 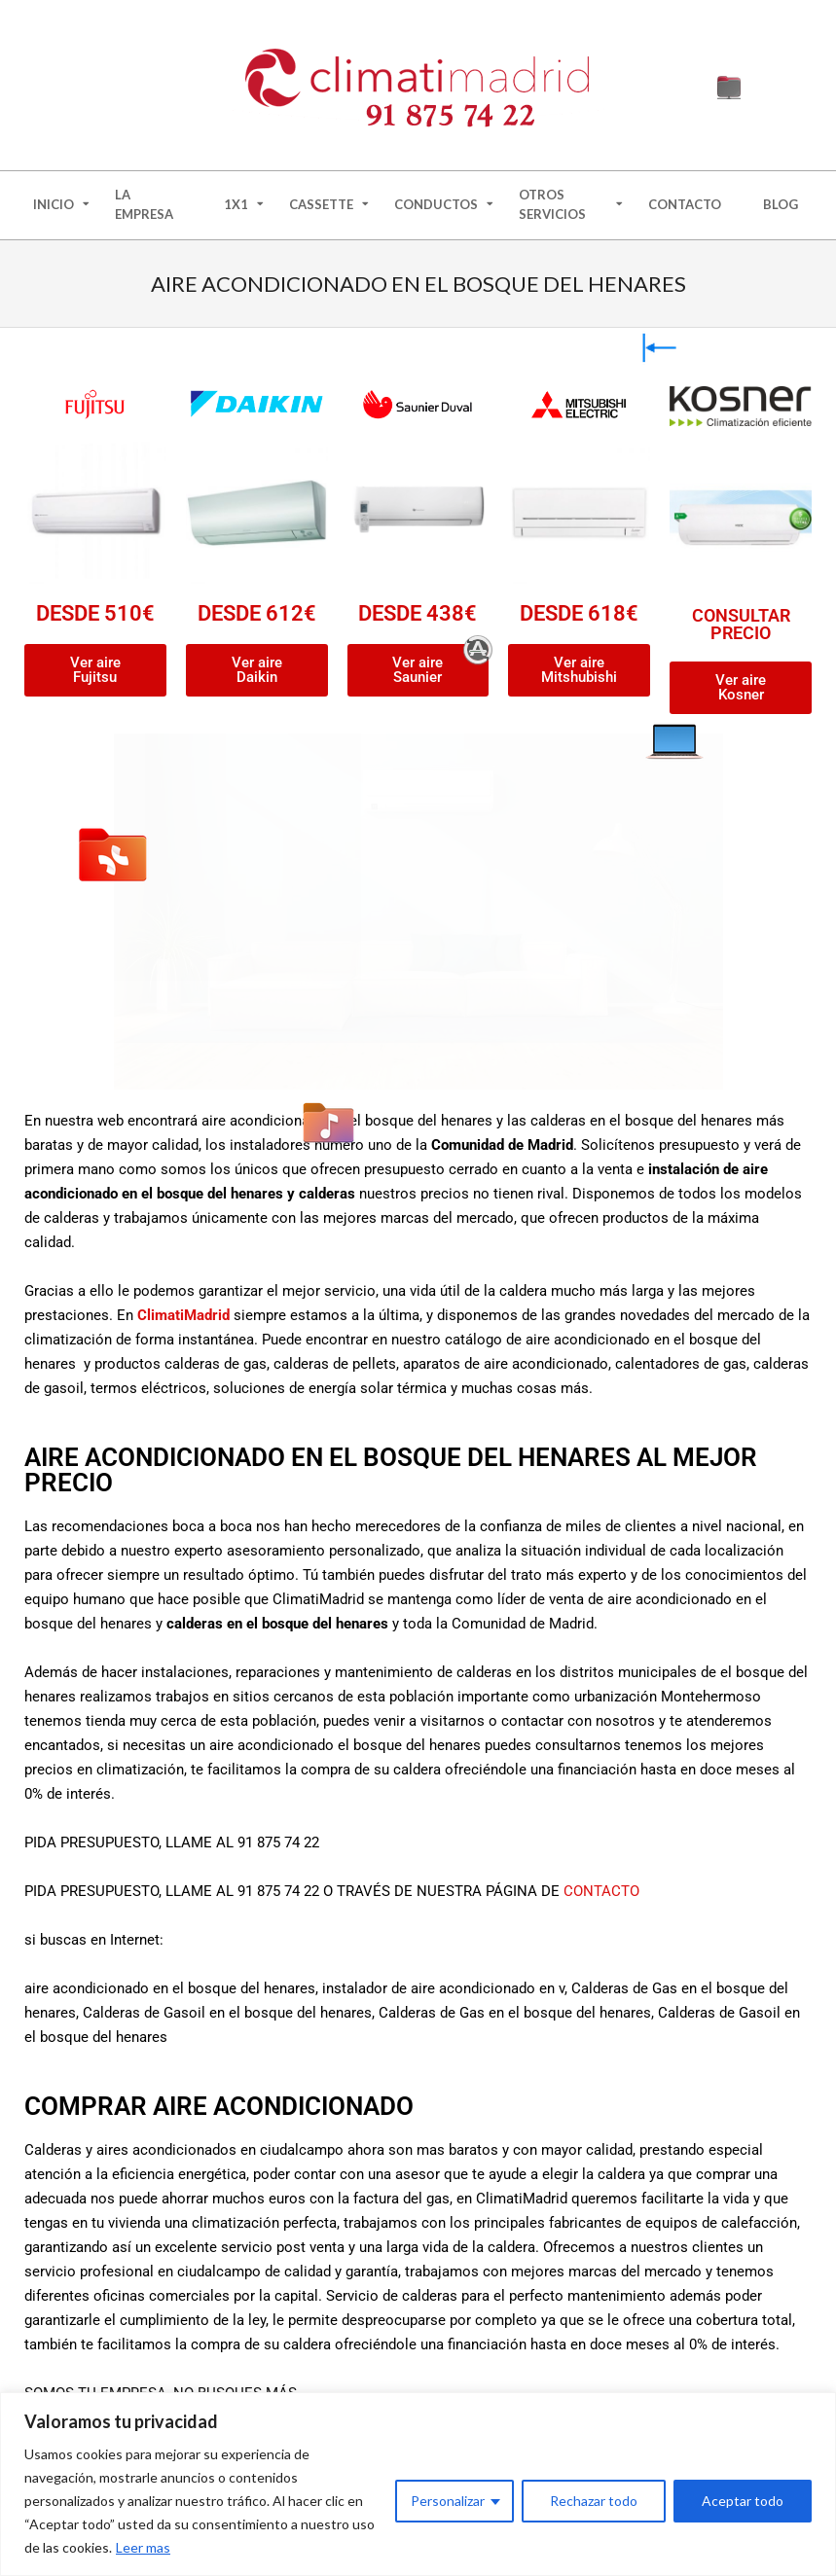 I want to click on go to the first item in a list or sequence, so click(x=659, y=347).